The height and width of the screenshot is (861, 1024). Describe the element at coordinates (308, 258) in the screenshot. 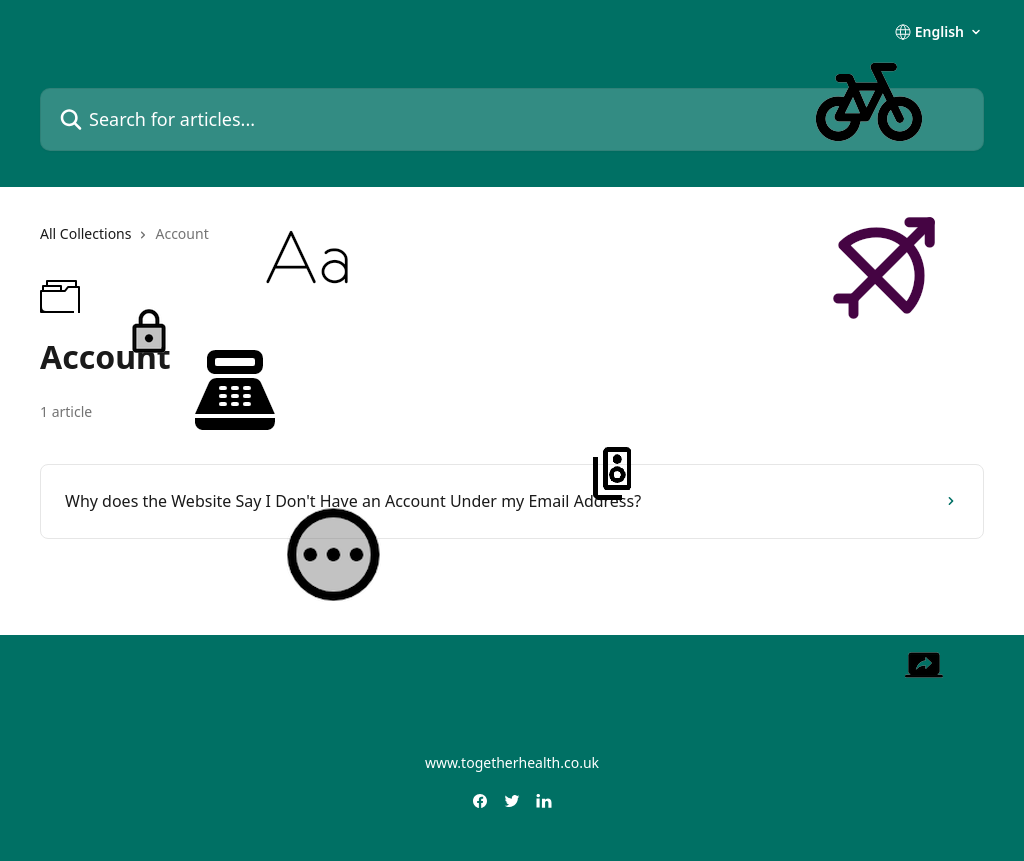

I see `adjust font or text size settings` at that location.